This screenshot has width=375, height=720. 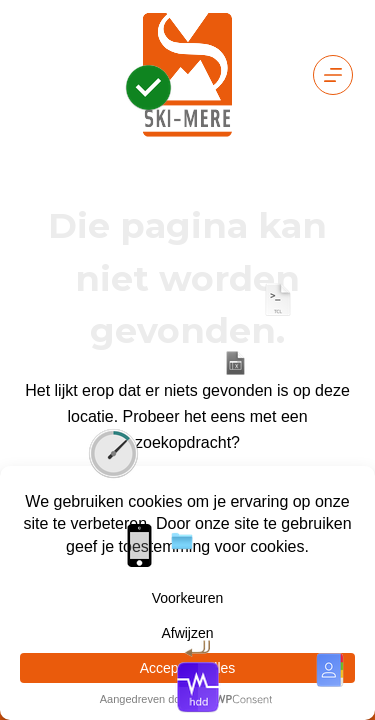 What do you see at coordinates (113, 453) in the screenshot?
I see `open system profiler to analyze performance` at bounding box center [113, 453].